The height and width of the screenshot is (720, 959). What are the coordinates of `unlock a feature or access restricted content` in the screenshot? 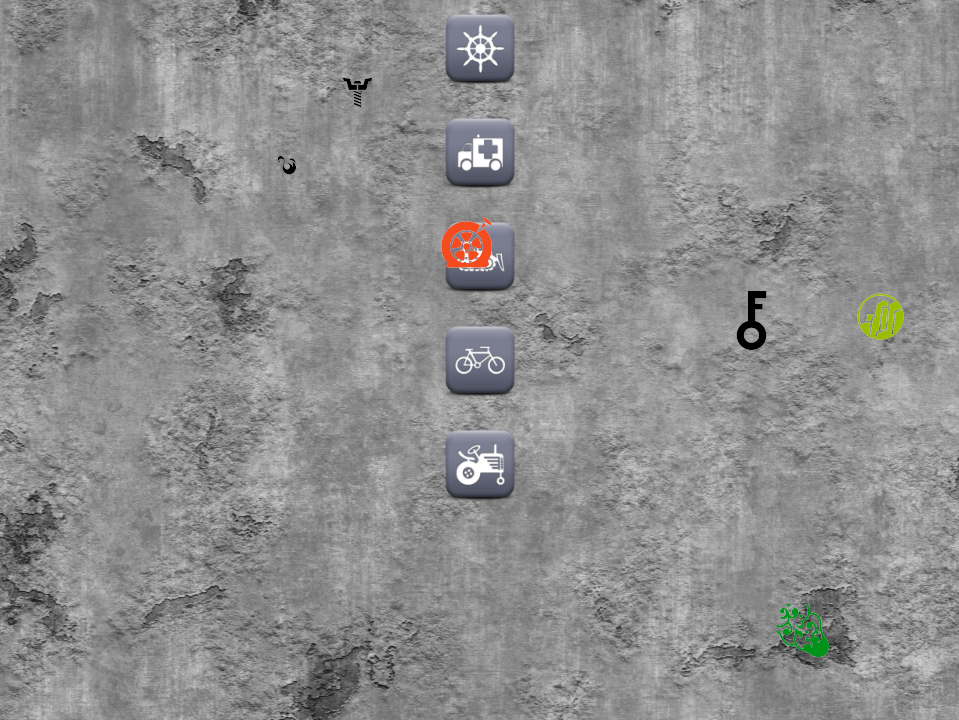 It's located at (751, 320).